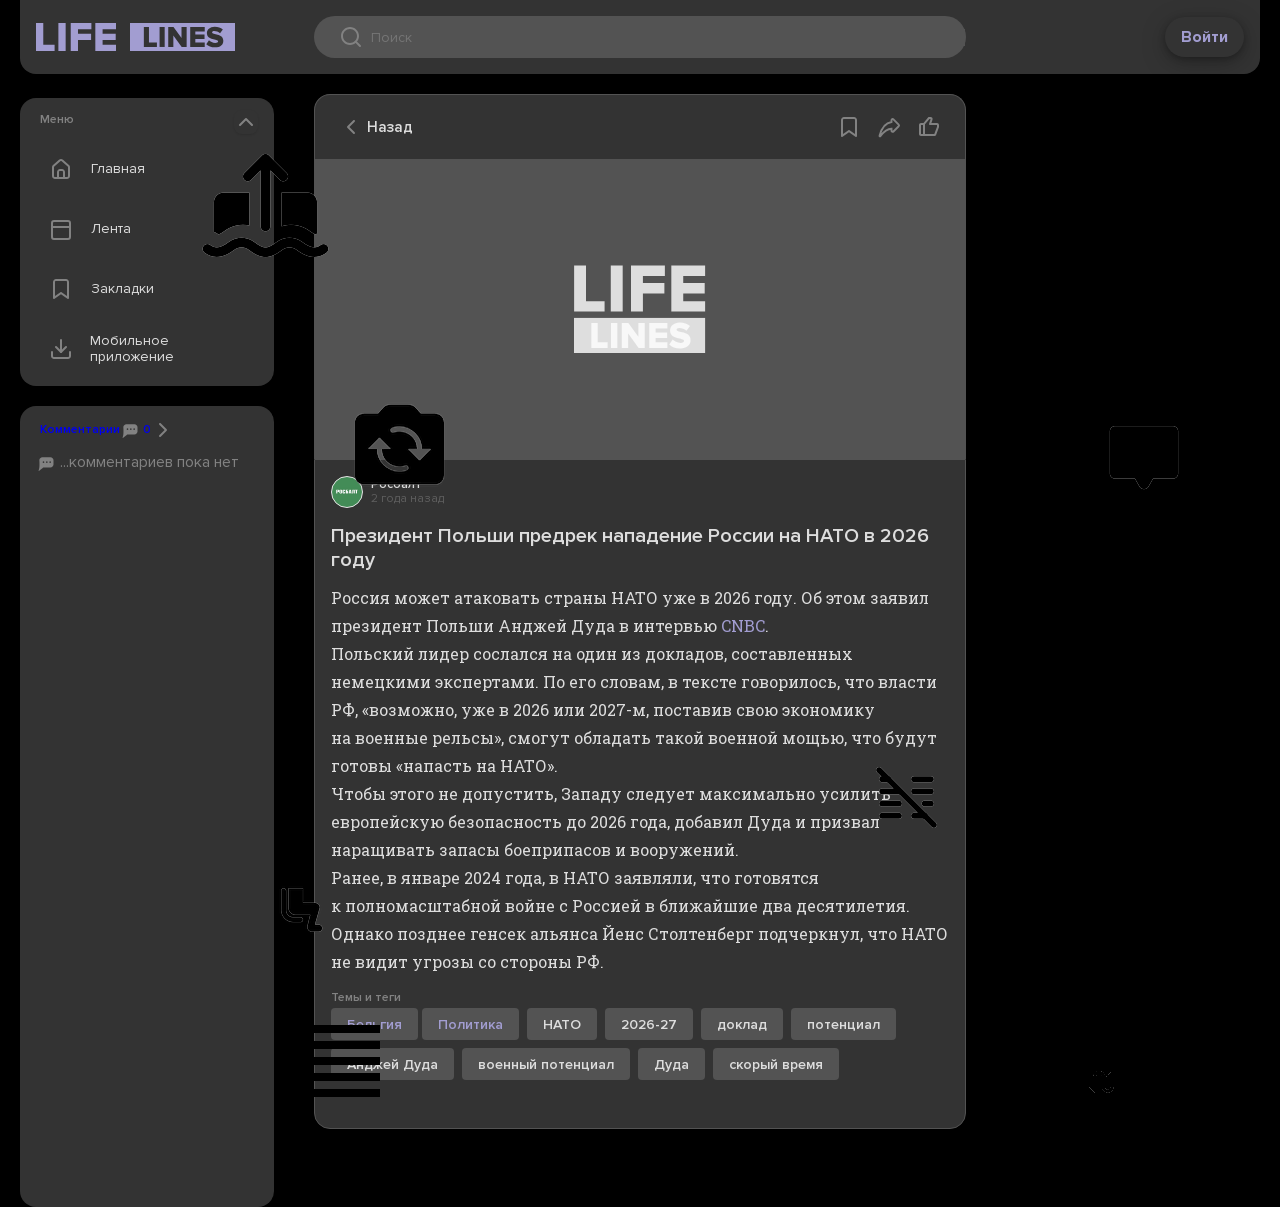 This screenshot has height=1207, width=1280. Describe the element at coordinates (344, 1061) in the screenshot. I see `justify text alignment` at that location.